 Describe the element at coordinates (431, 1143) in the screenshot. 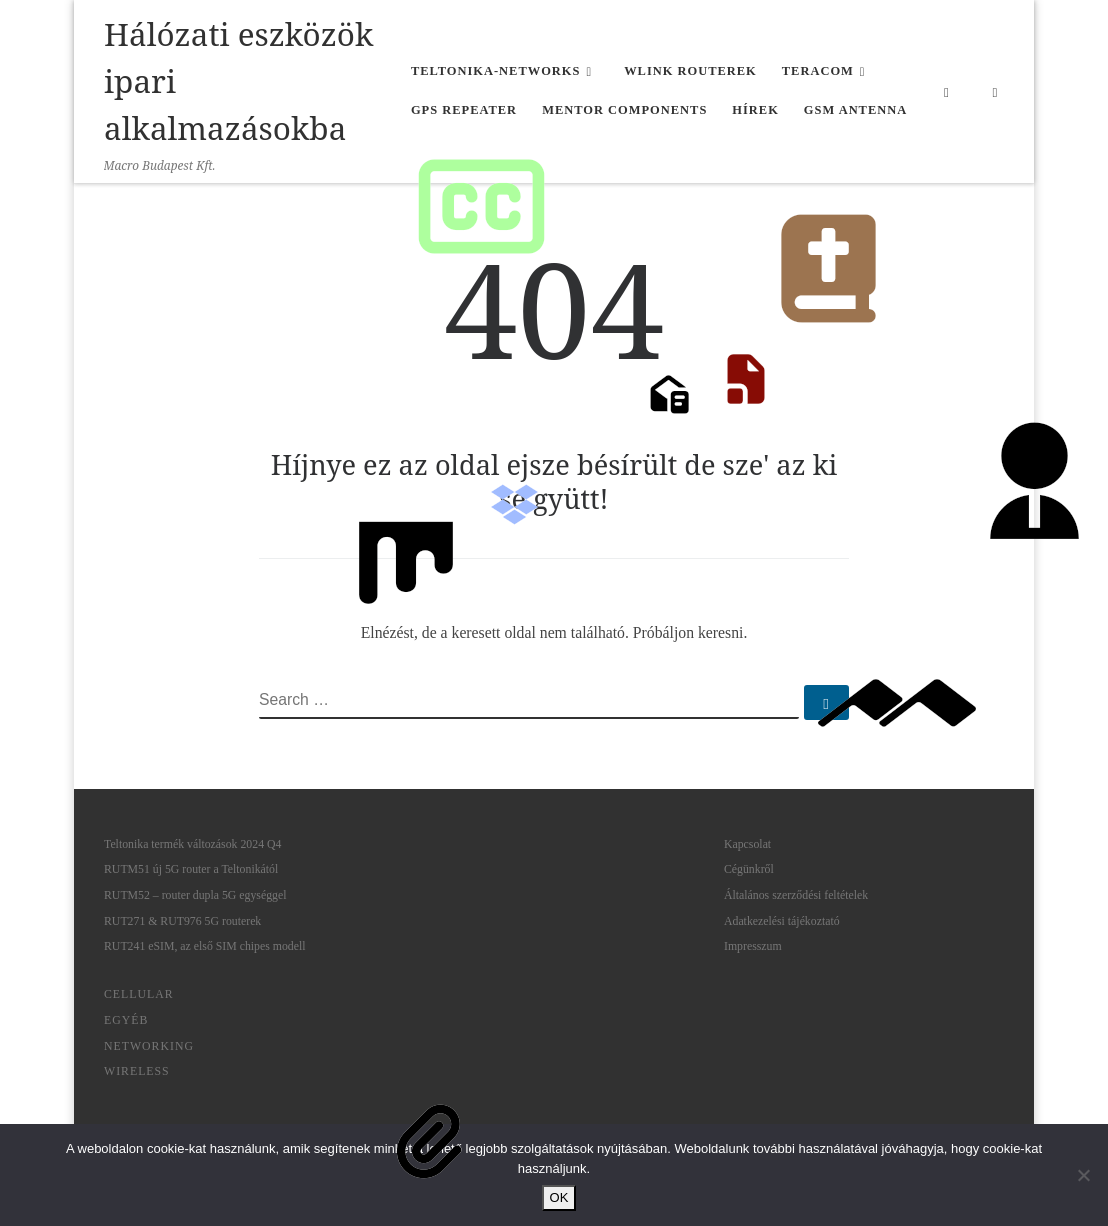

I see `attach a file to your message` at that location.